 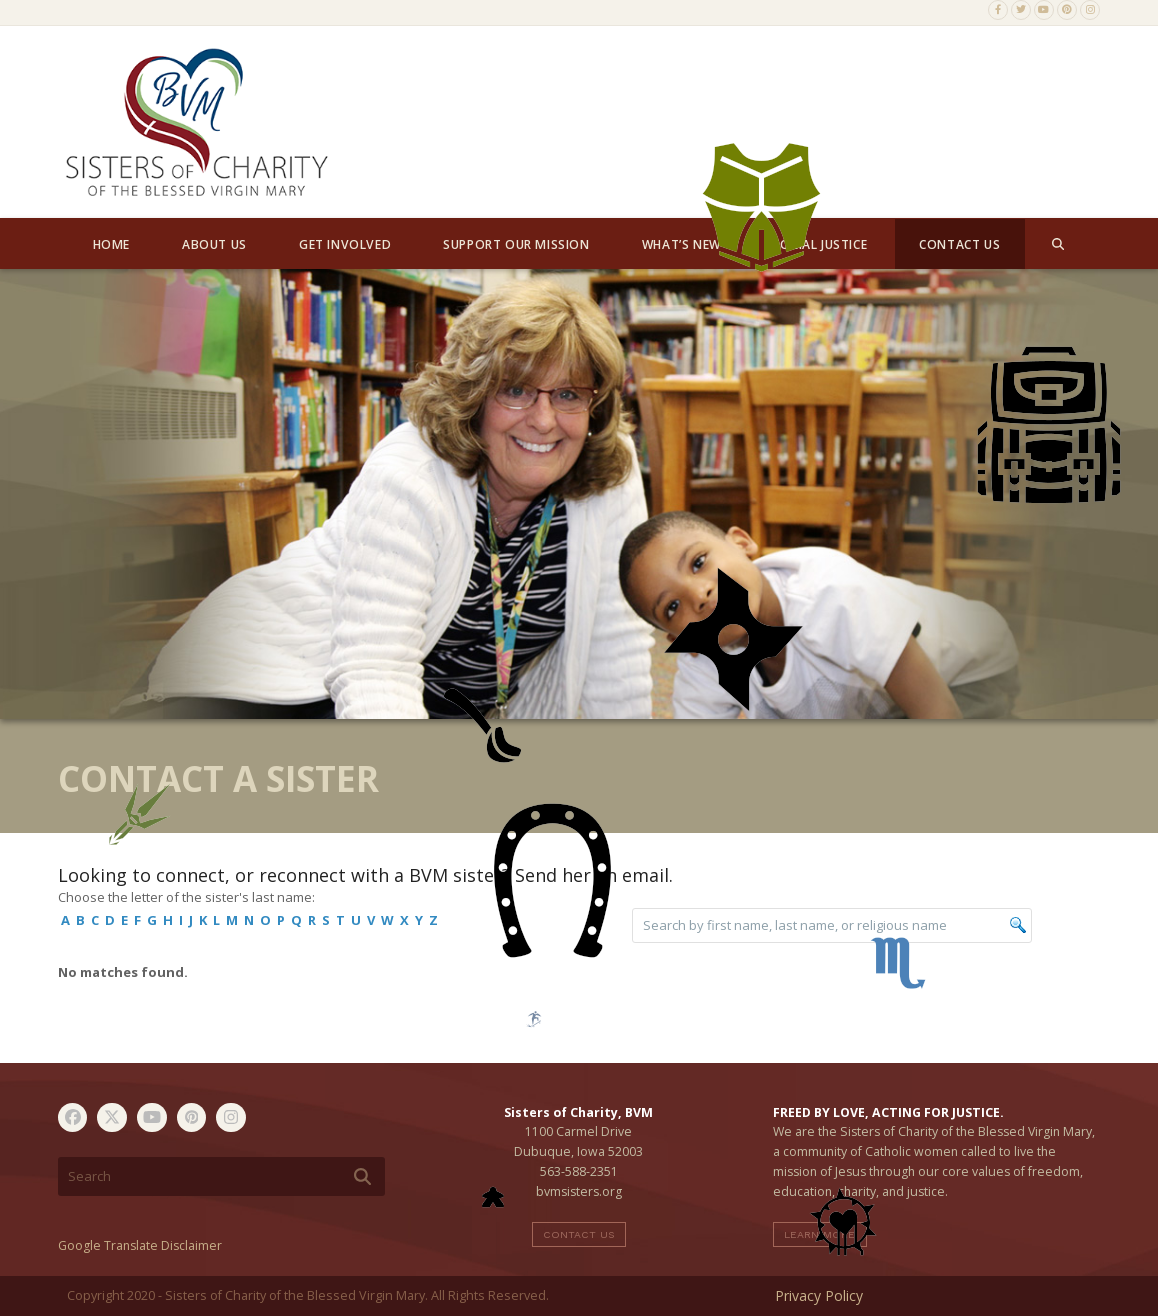 I want to click on select a magic or water-based weapon, so click(x=140, y=814).